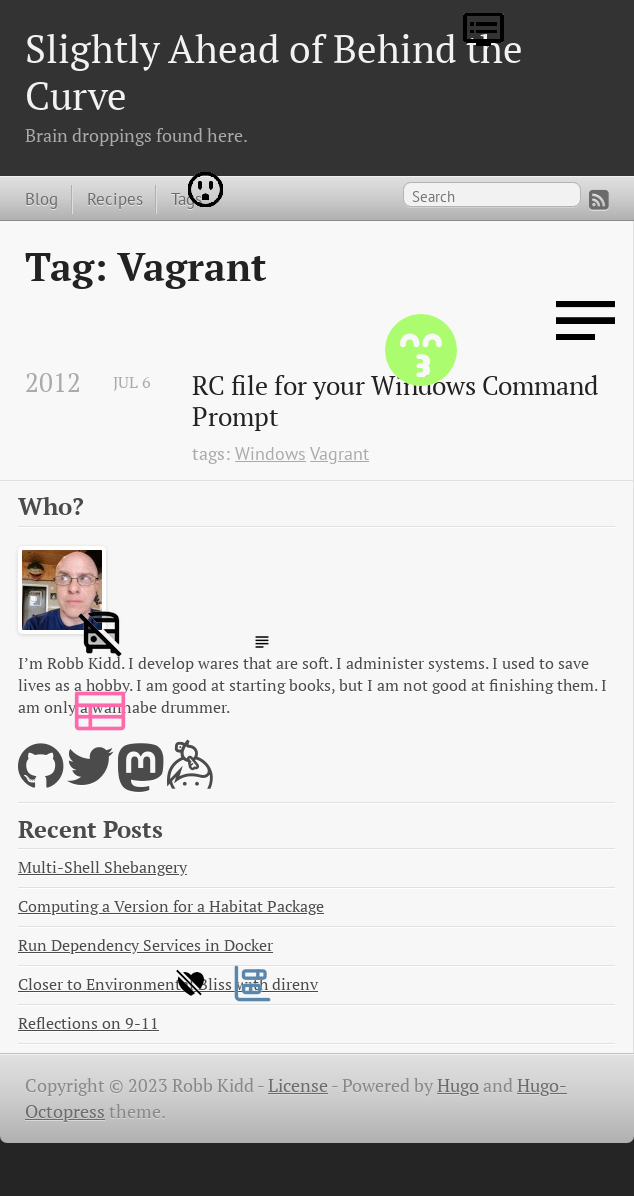  I want to click on view data in table format, so click(100, 711).